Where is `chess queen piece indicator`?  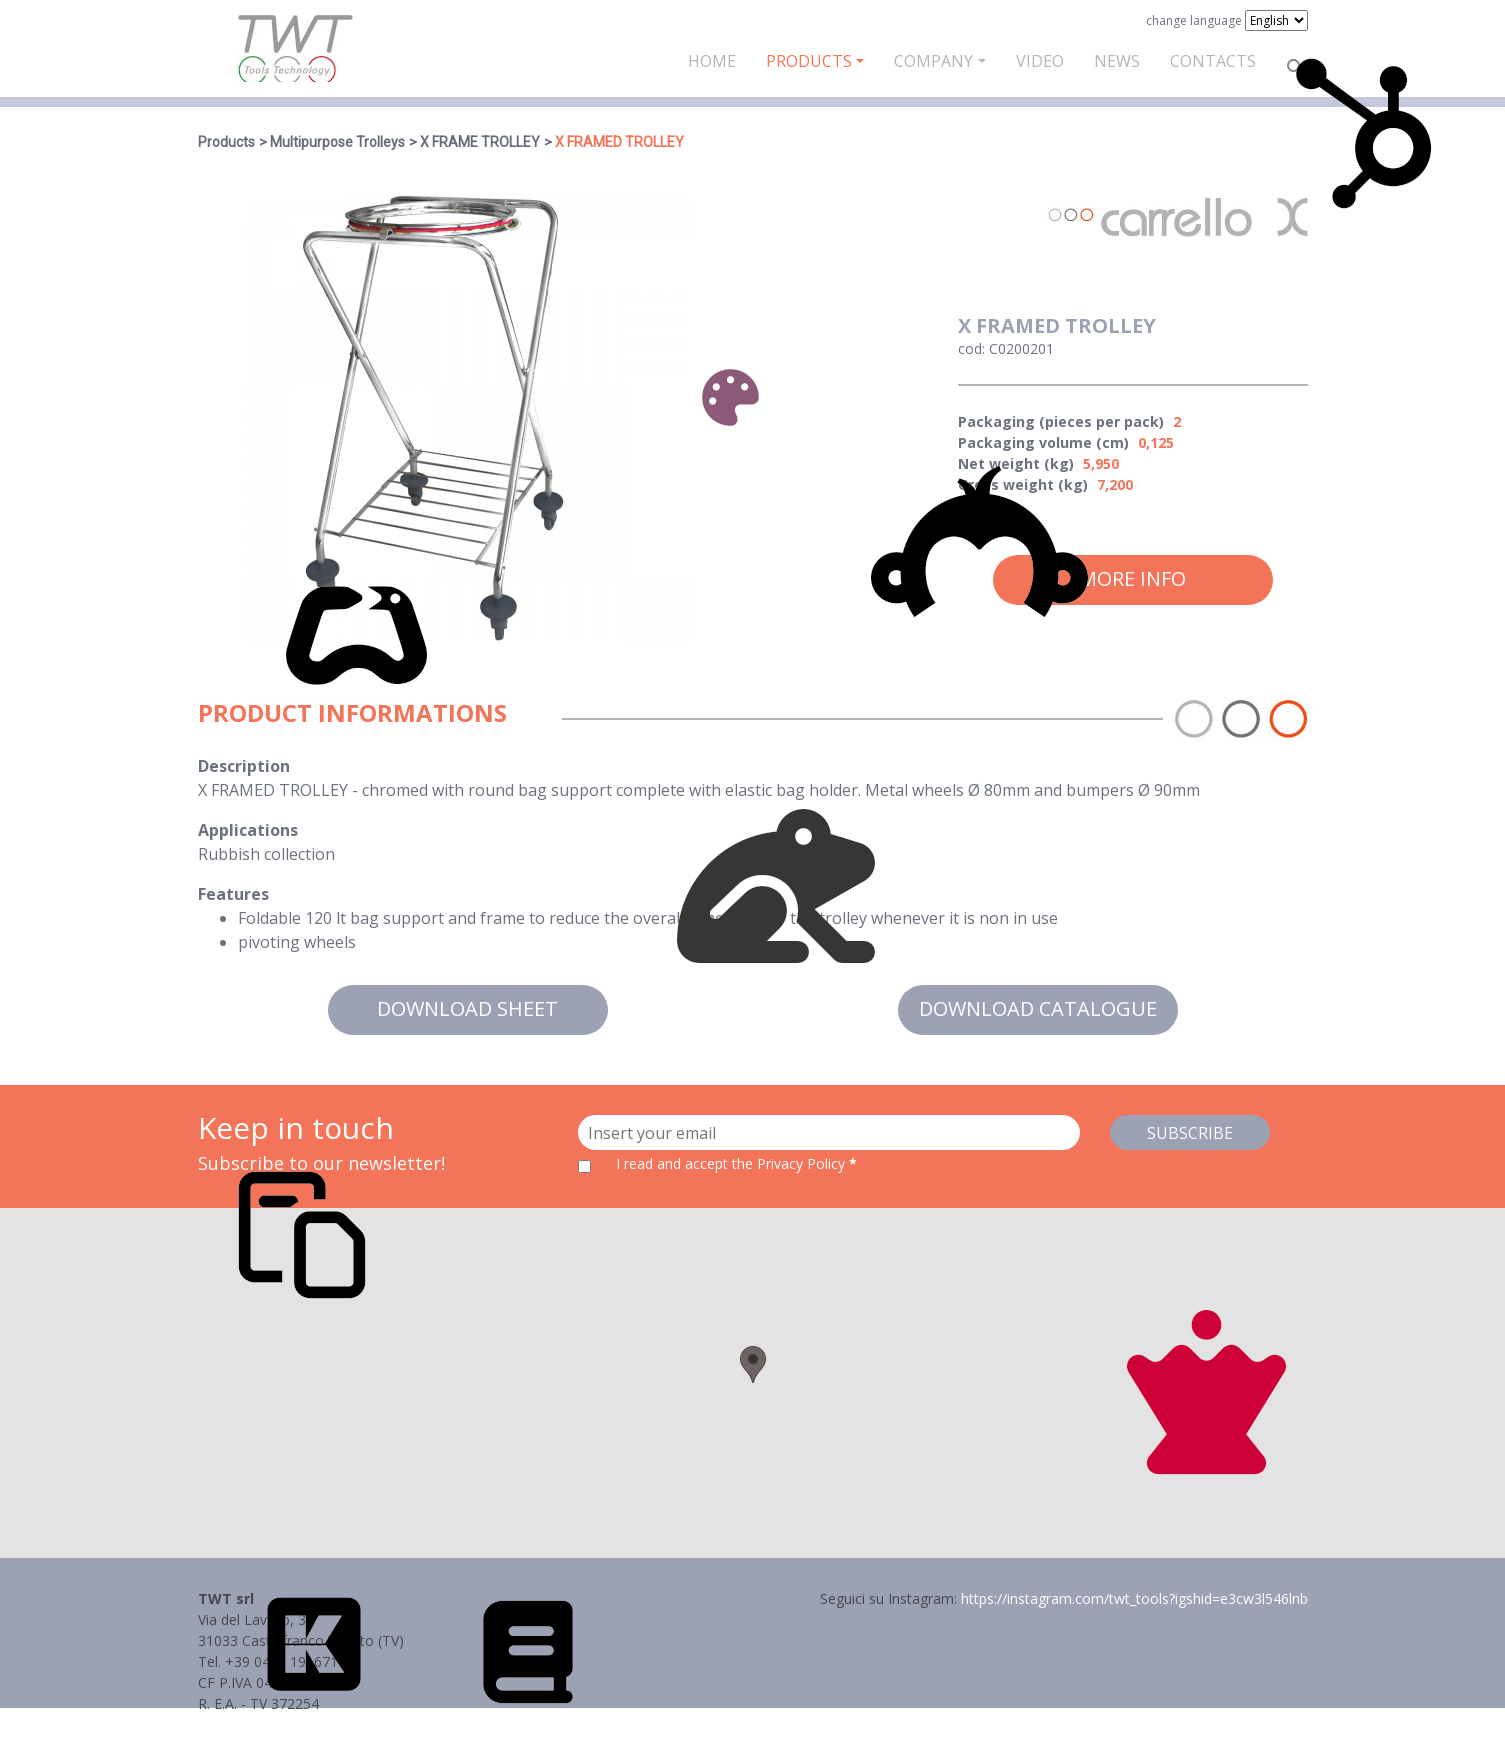
chess queen piece indicator is located at coordinates (1206, 1394).